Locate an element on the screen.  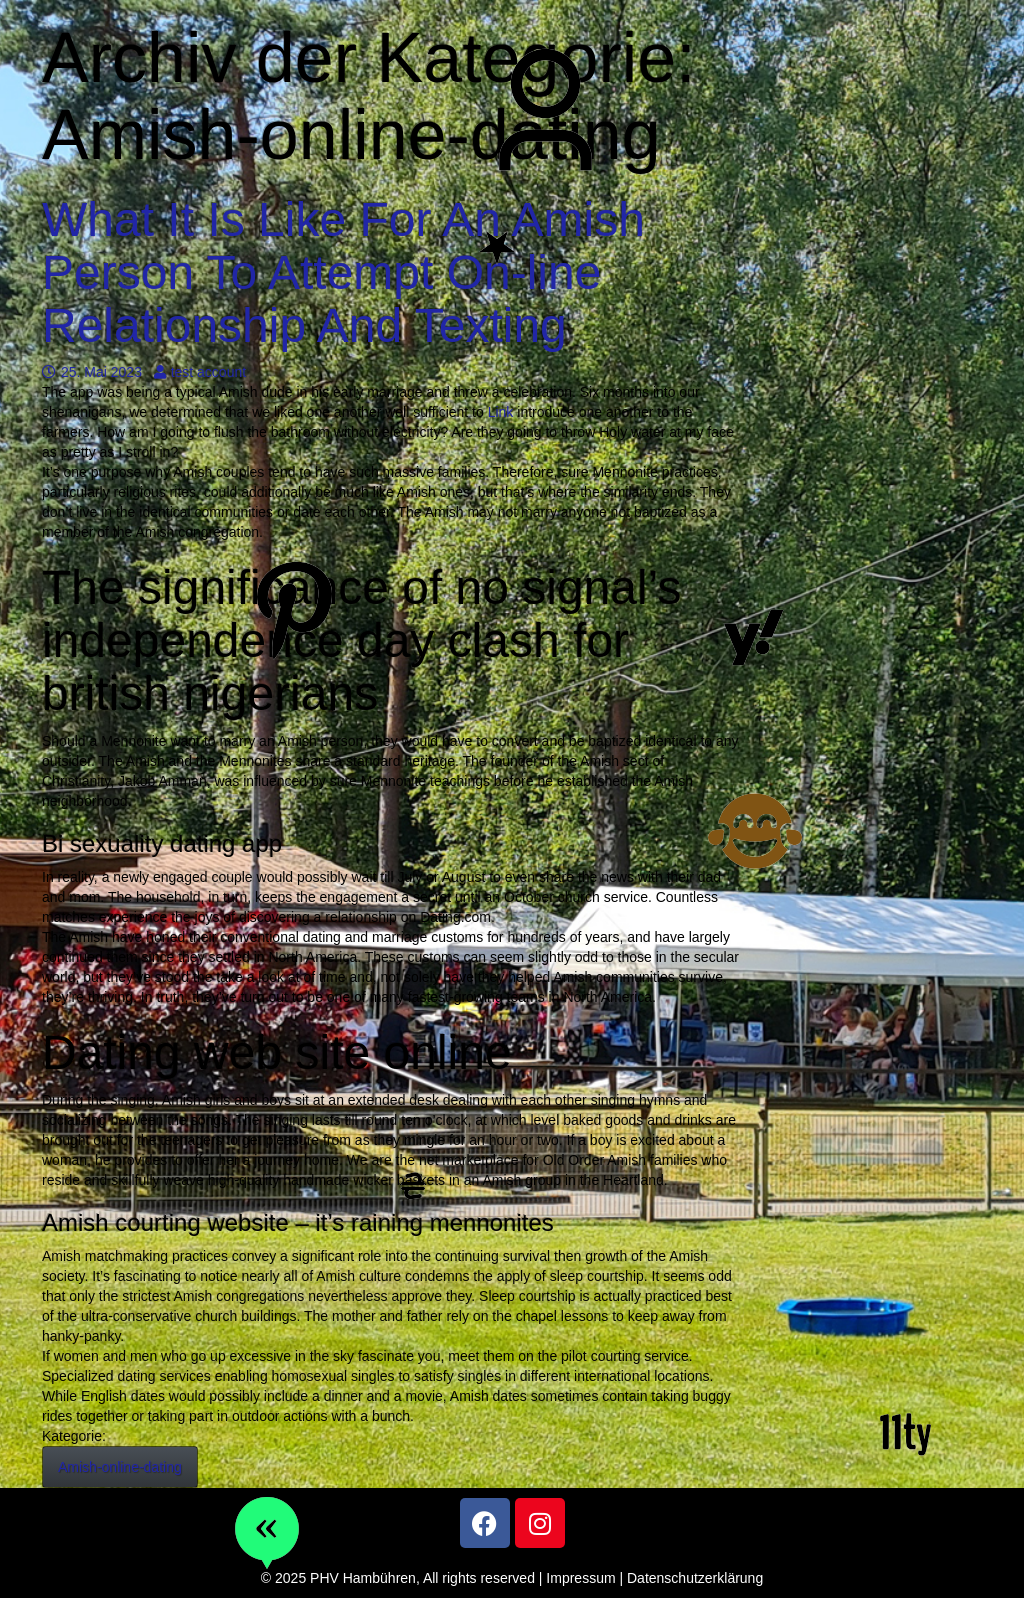
visit the les libraires bookstore platform is located at coordinates (267, 1533).